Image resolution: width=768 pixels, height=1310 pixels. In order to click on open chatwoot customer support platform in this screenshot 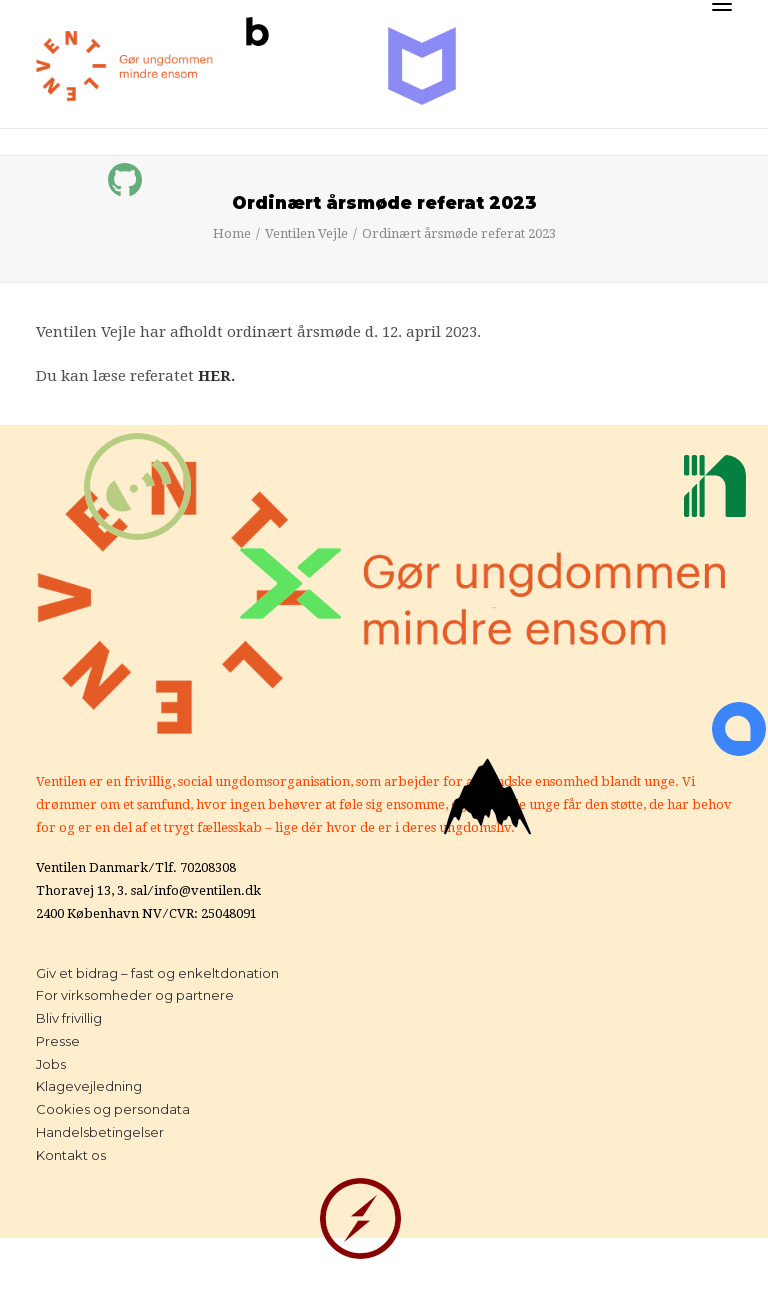, I will do `click(739, 729)`.